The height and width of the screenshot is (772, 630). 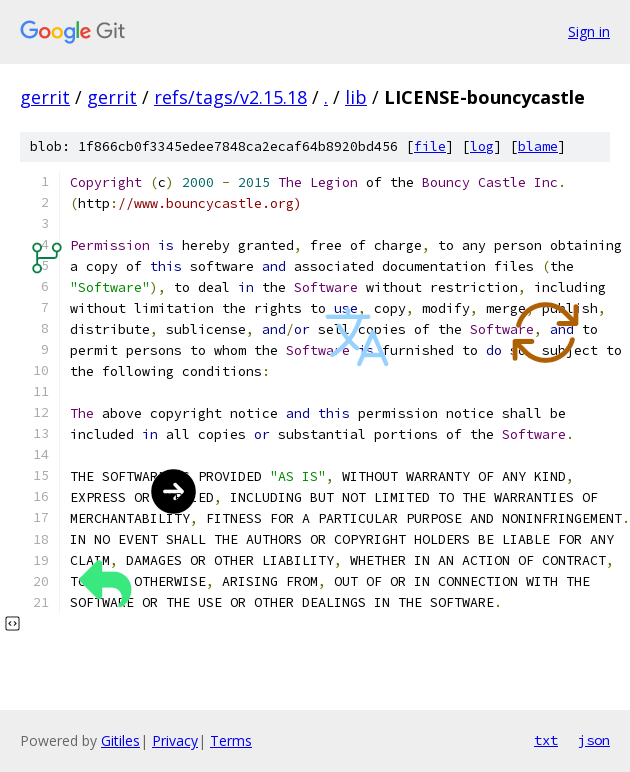 What do you see at coordinates (105, 584) in the screenshot?
I see `reply to a message` at bounding box center [105, 584].